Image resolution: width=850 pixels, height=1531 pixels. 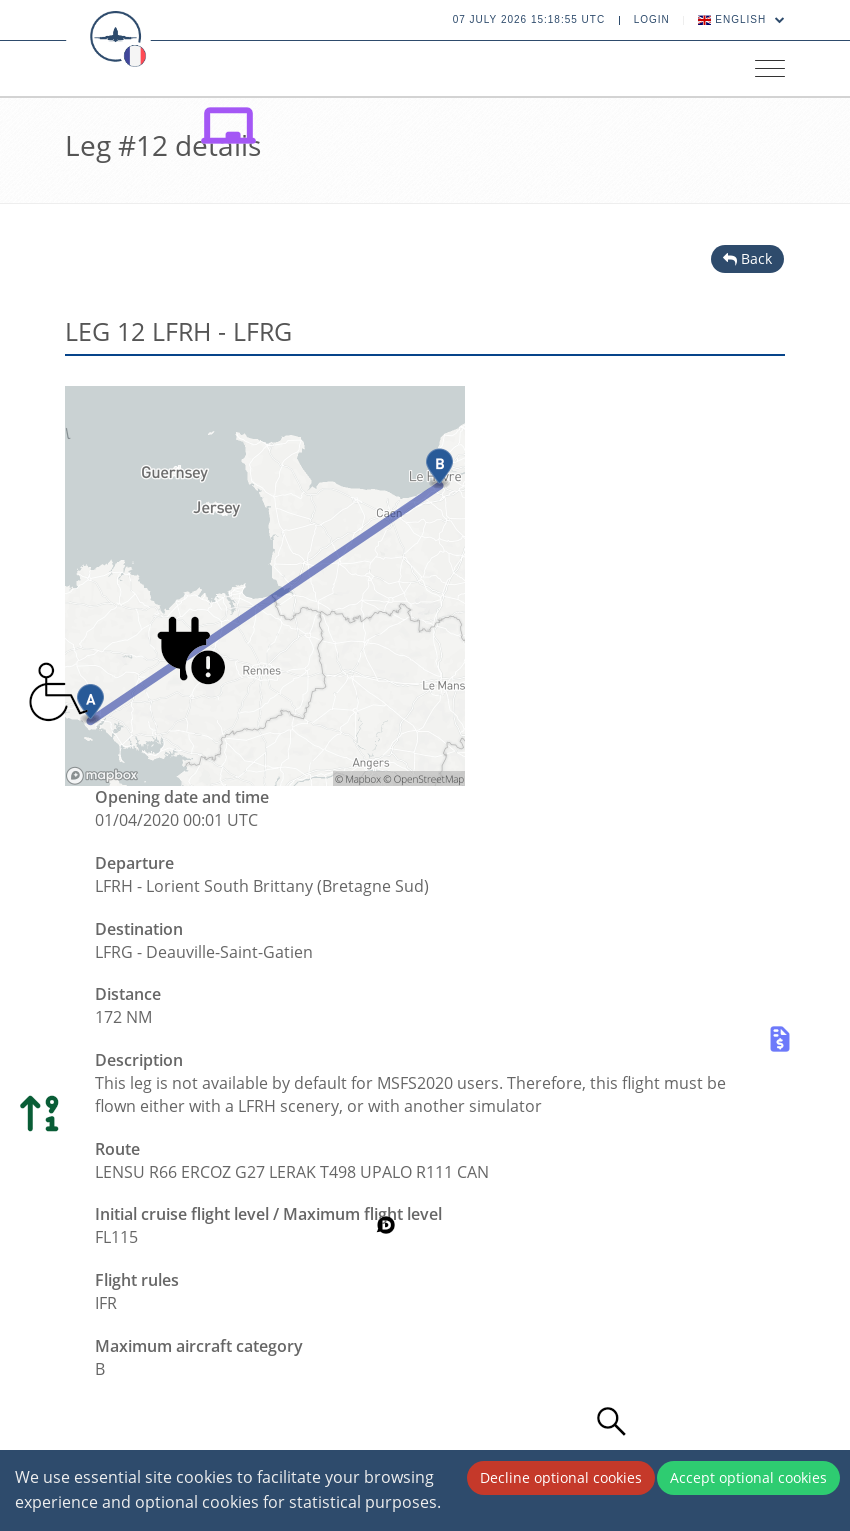 I want to click on sistrix SEO tool logo, so click(x=611, y=1421).